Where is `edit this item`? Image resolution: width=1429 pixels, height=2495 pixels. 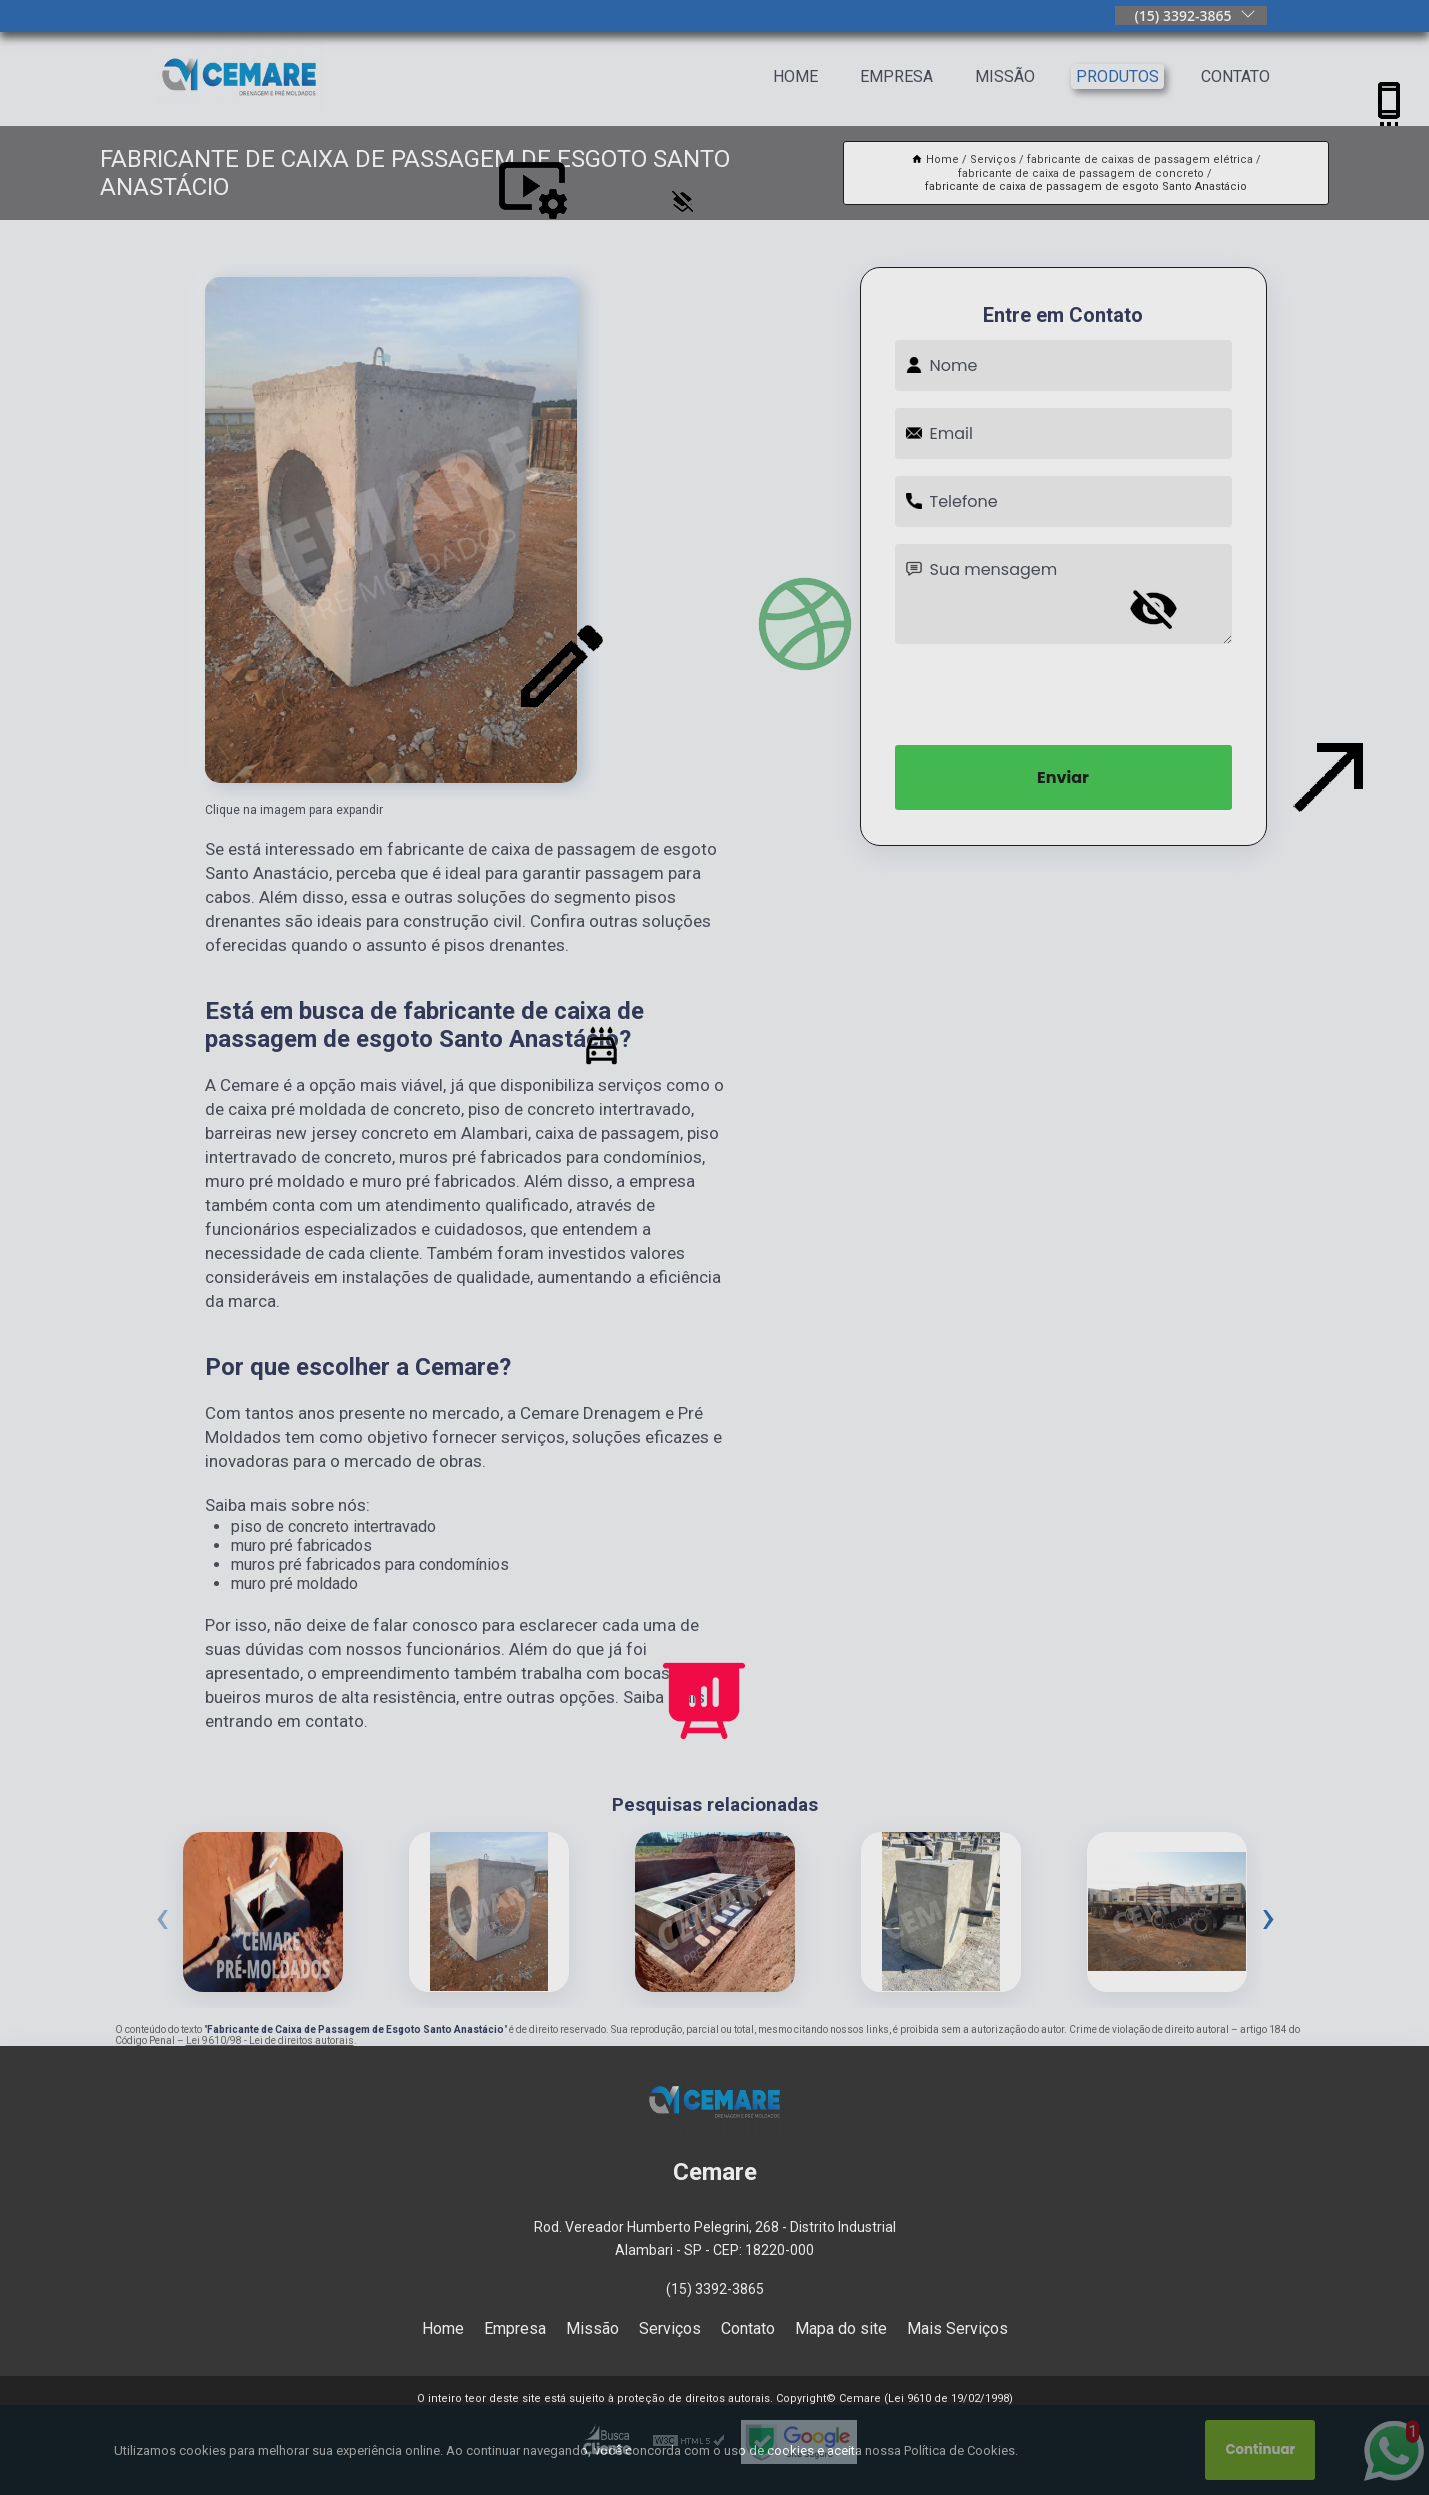
edit this item is located at coordinates (562, 666).